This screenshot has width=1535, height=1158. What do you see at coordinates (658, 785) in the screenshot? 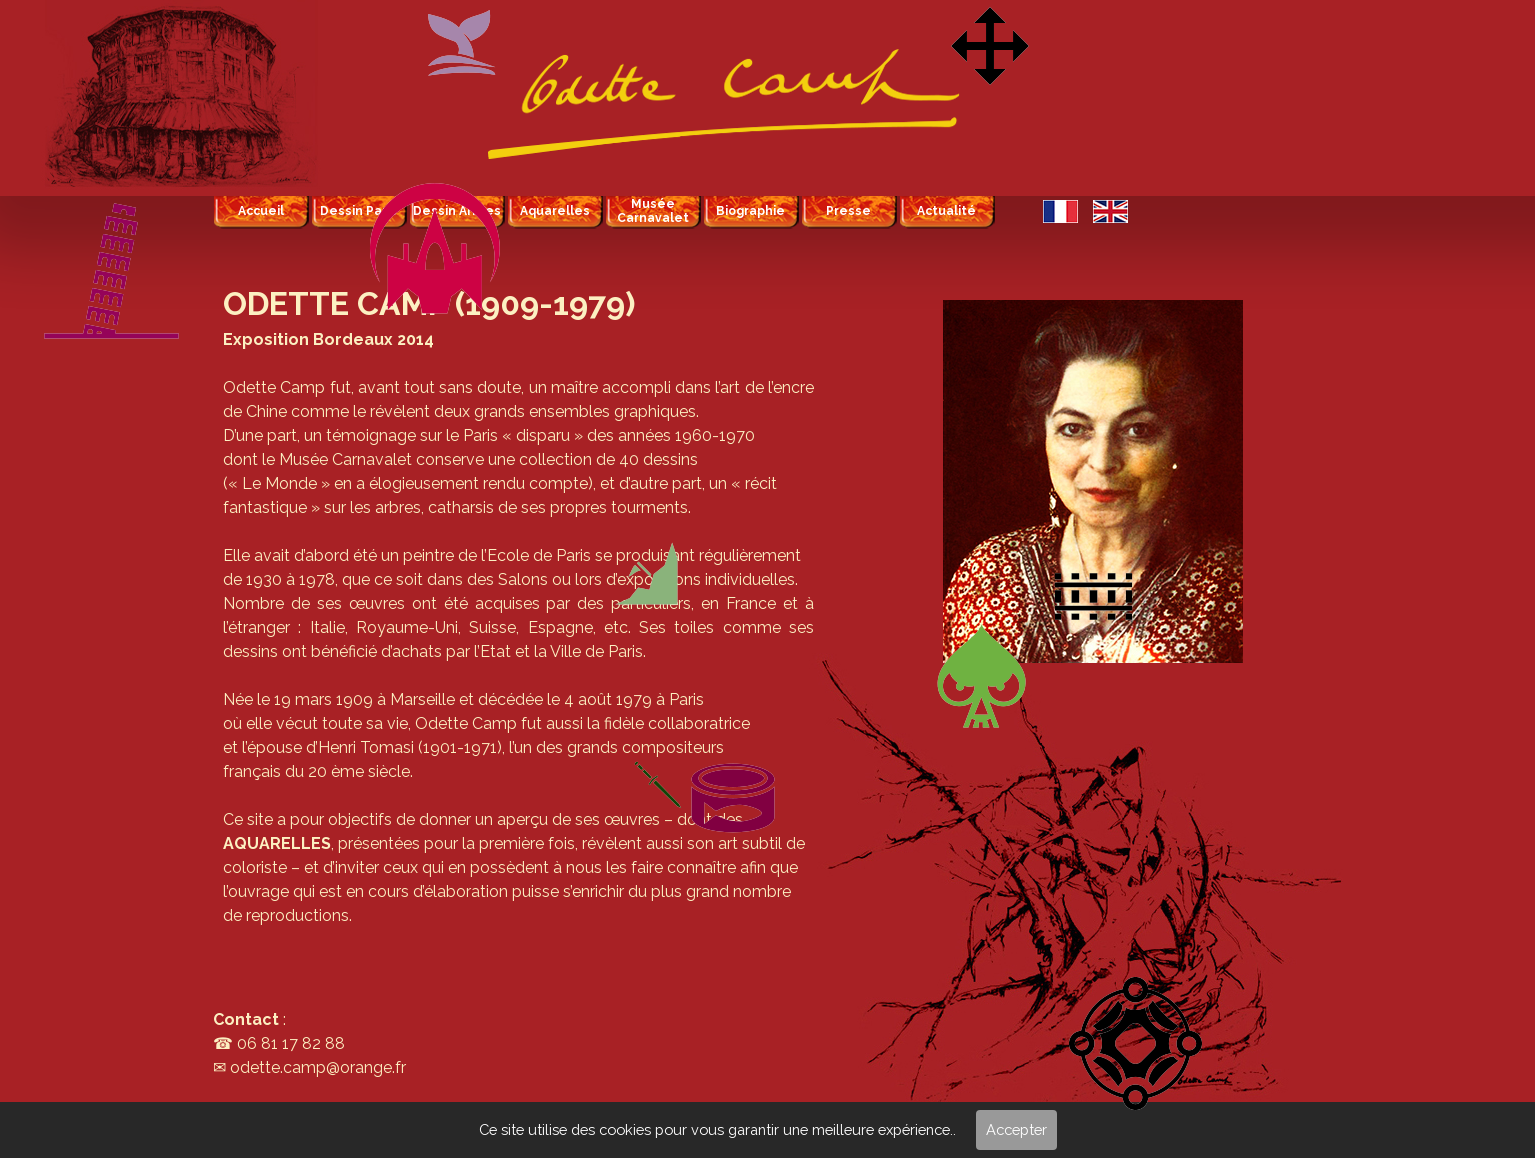
I see `equip a two-handed sword weapon` at bounding box center [658, 785].